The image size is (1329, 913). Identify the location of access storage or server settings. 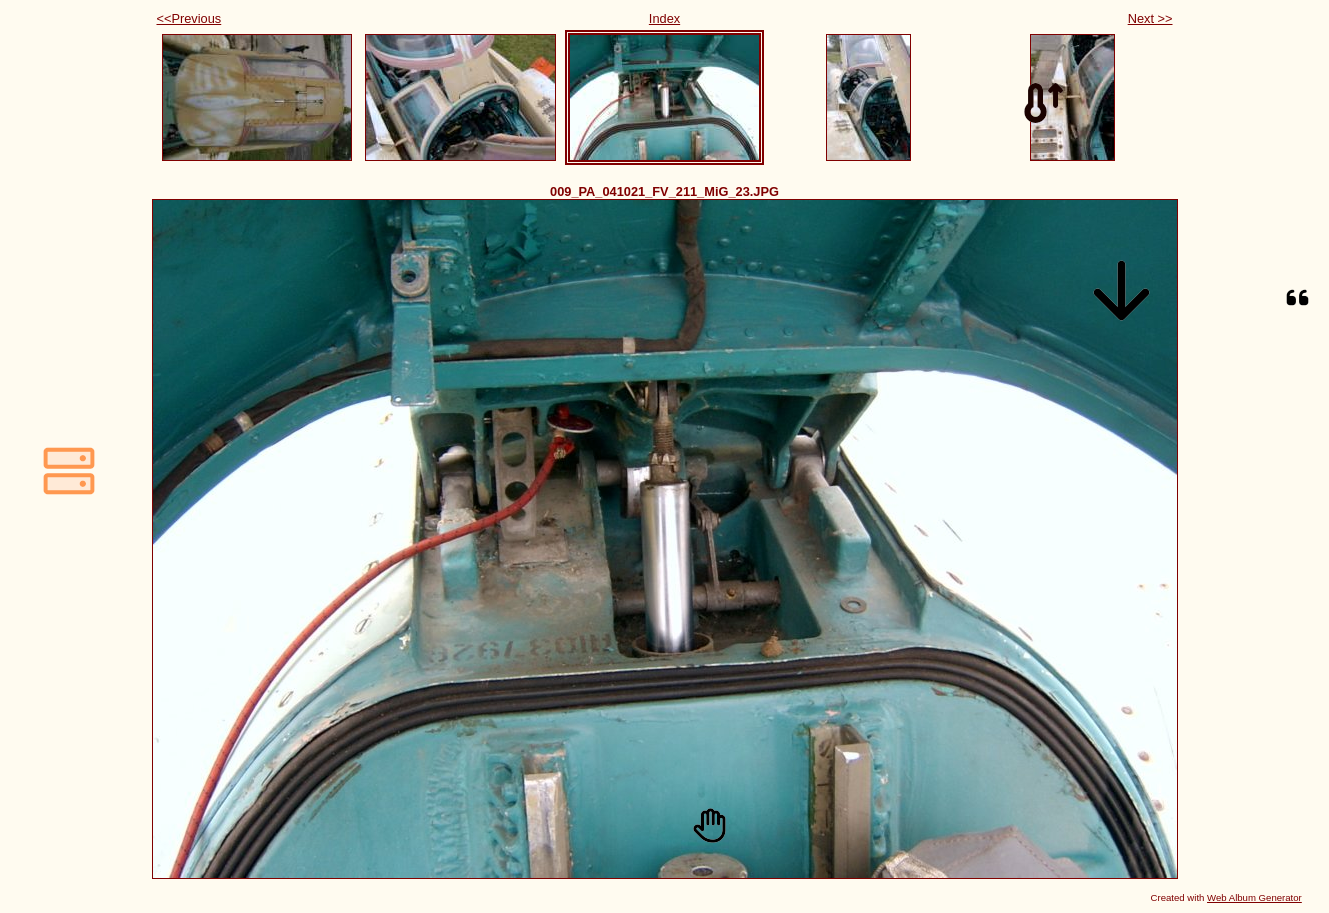
(69, 471).